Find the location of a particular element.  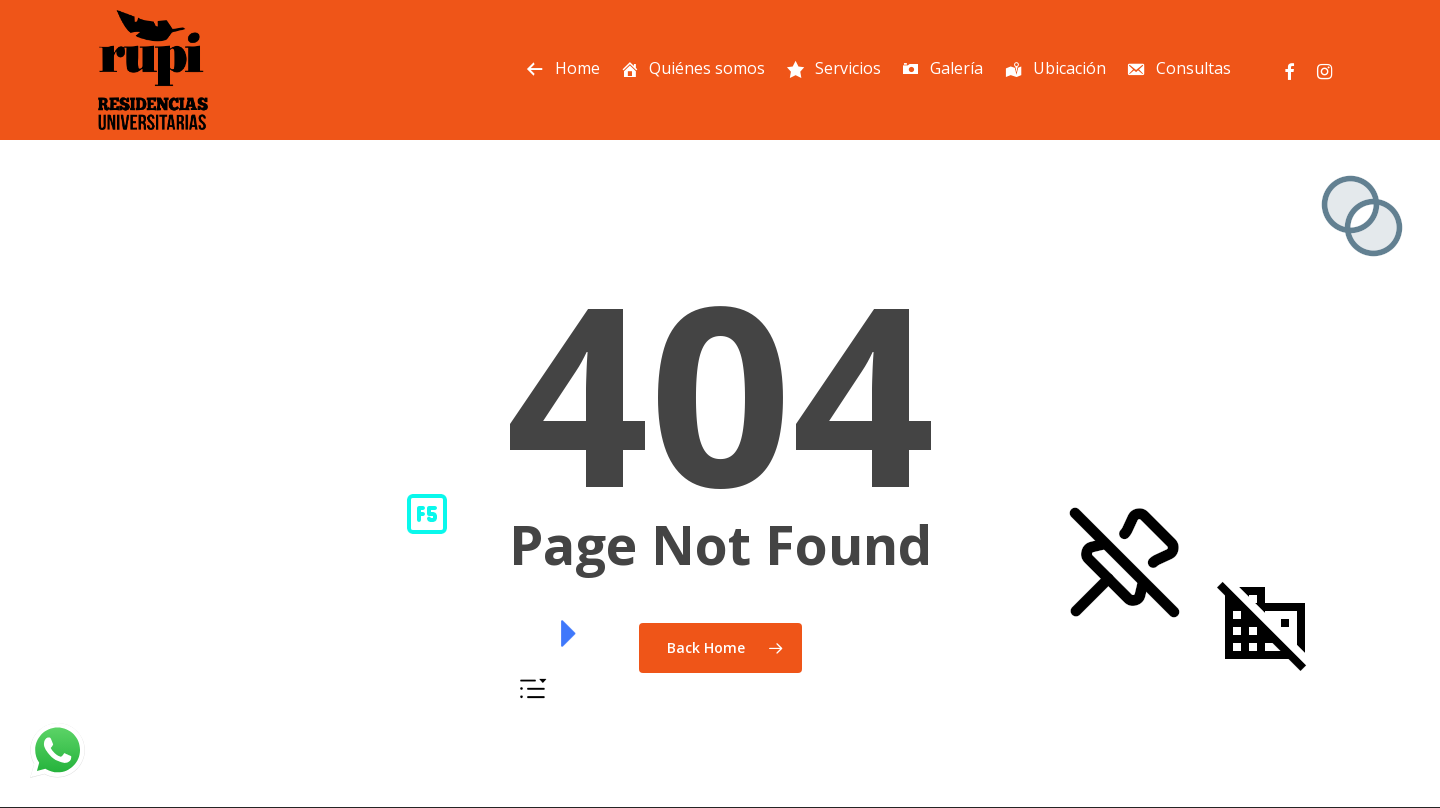

select multiple items from a list is located at coordinates (532, 688).